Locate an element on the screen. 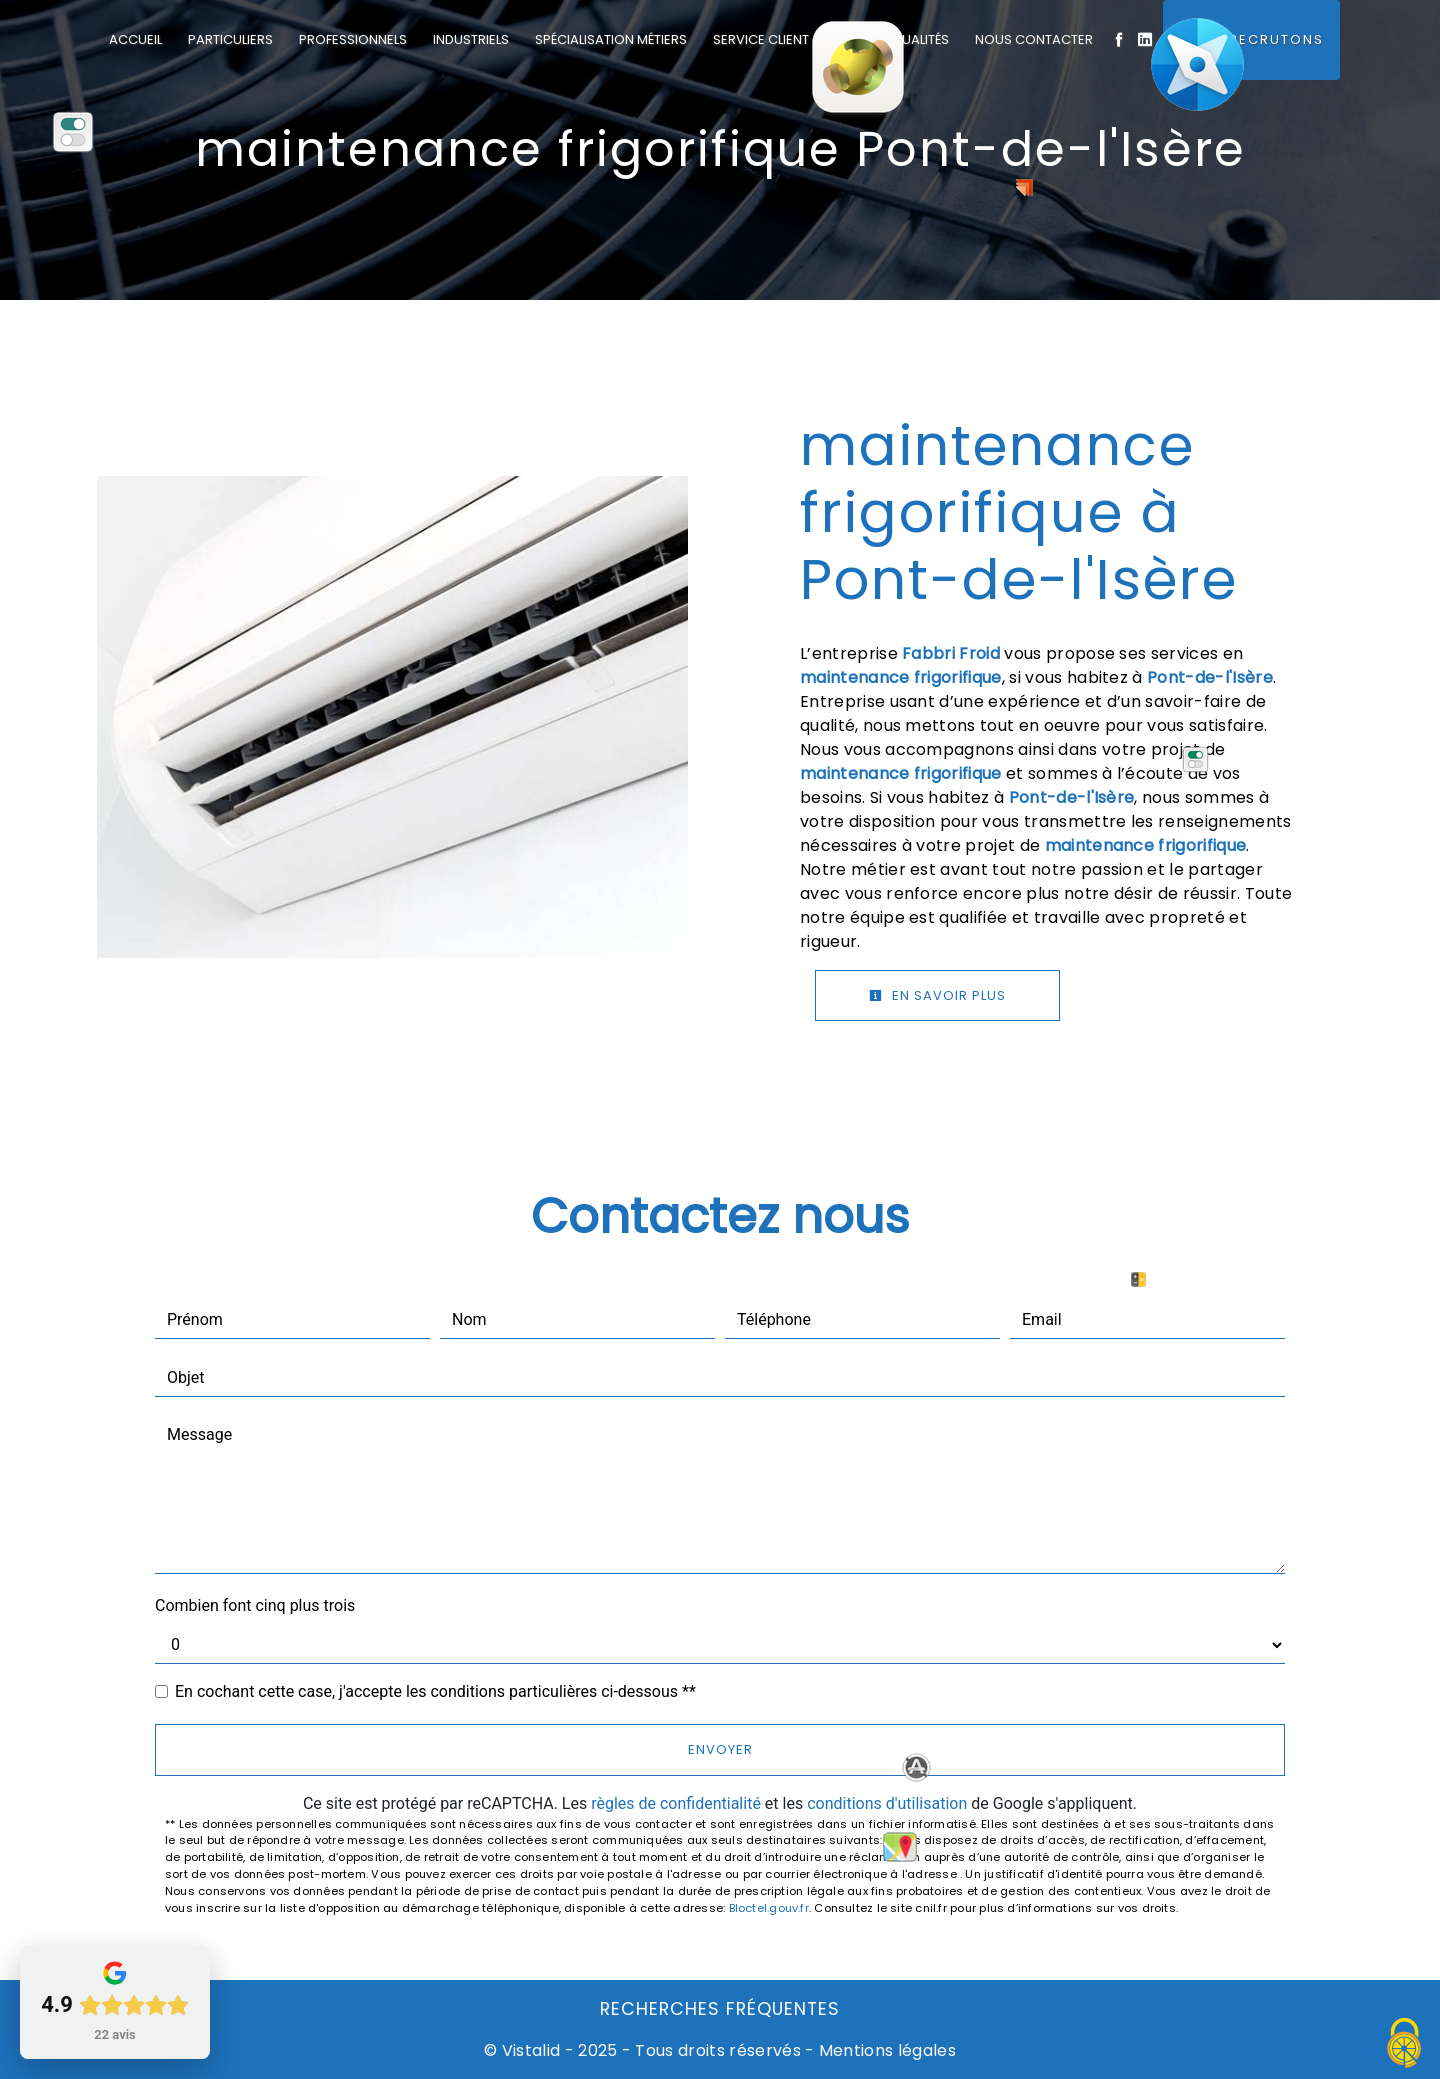 This screenshot has height=2079, width=1440. open the calculator app is located at coordinates (1138, 1279).